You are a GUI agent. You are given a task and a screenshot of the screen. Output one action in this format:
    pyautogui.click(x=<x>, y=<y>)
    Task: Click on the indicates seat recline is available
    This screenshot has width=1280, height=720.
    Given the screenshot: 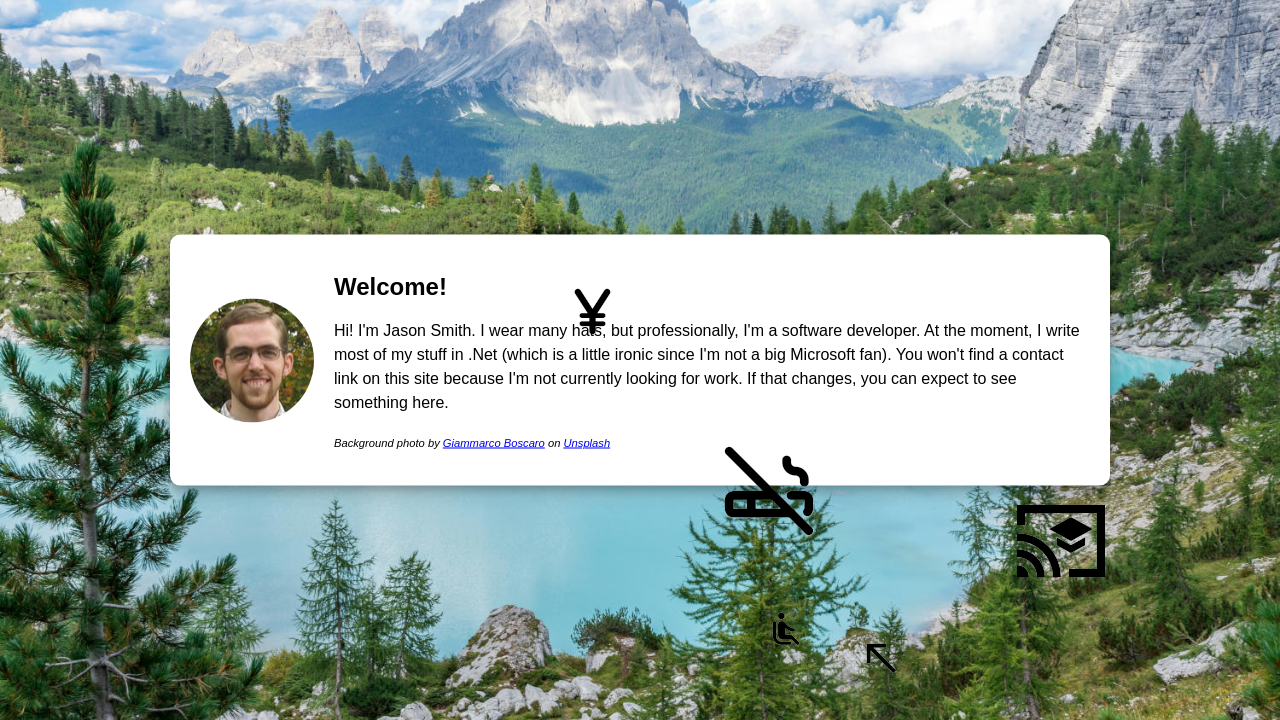 What is the action you would take?
    pyautogui.click(x=786, y=629)
    